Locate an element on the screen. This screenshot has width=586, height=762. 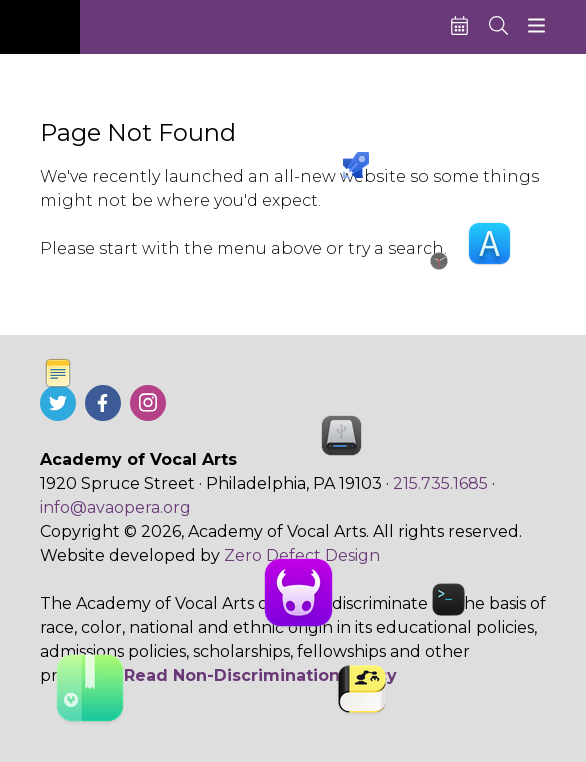
launch the pipelines app is located at coordinates (356, 165).